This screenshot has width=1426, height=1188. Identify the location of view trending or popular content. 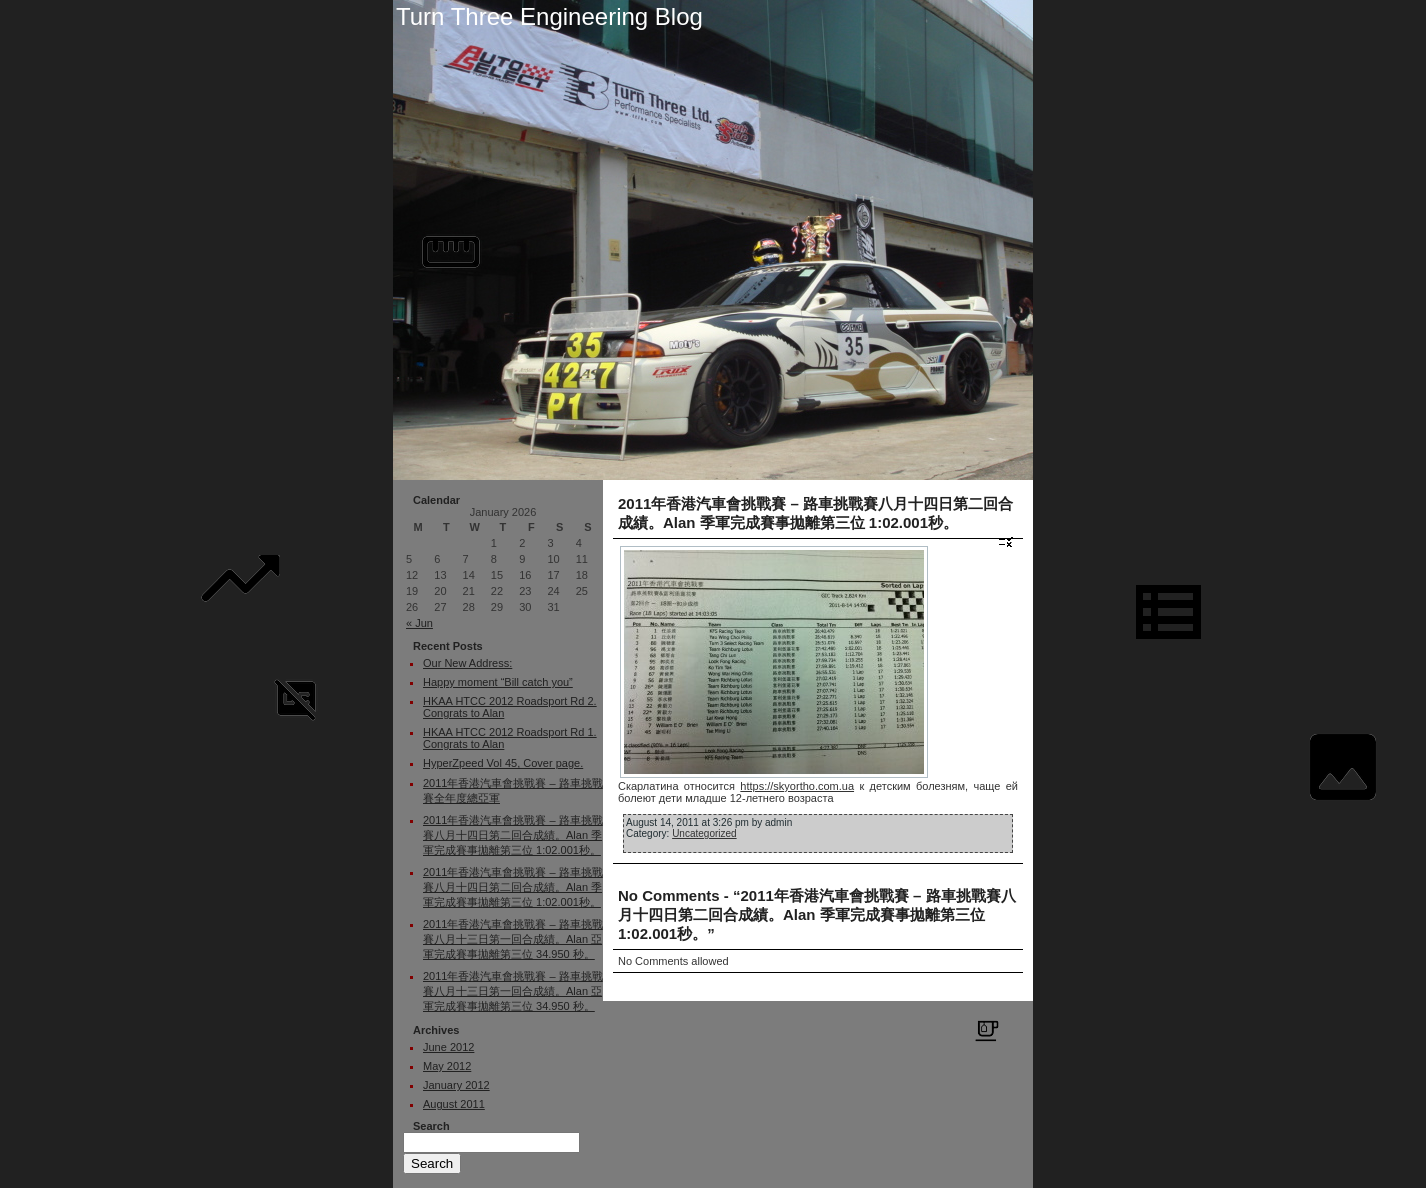
(240, 579).